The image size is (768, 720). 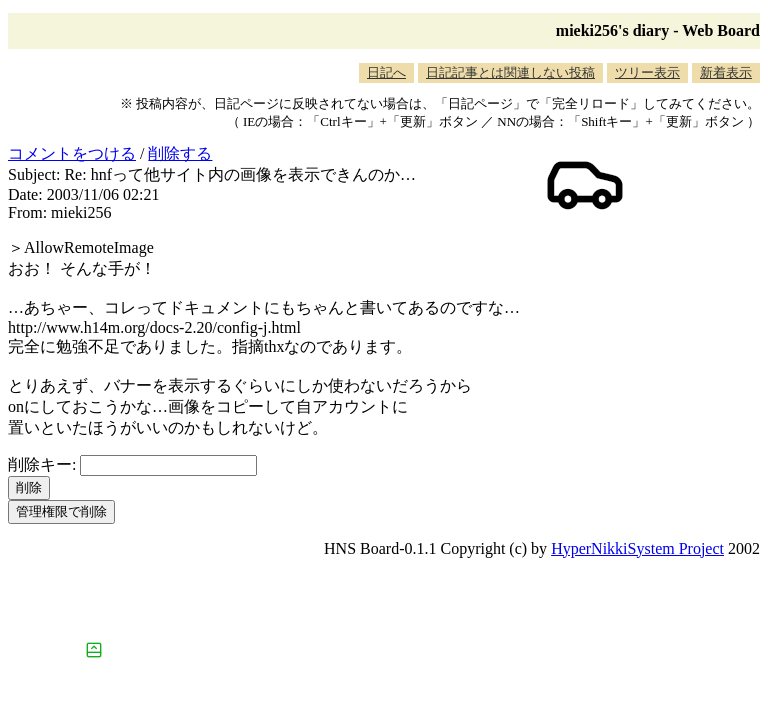 What do you see at coordinates (585, 182) in the screenshot?
I see `access vehicle or driving settings` at bounding box center [585, 182].